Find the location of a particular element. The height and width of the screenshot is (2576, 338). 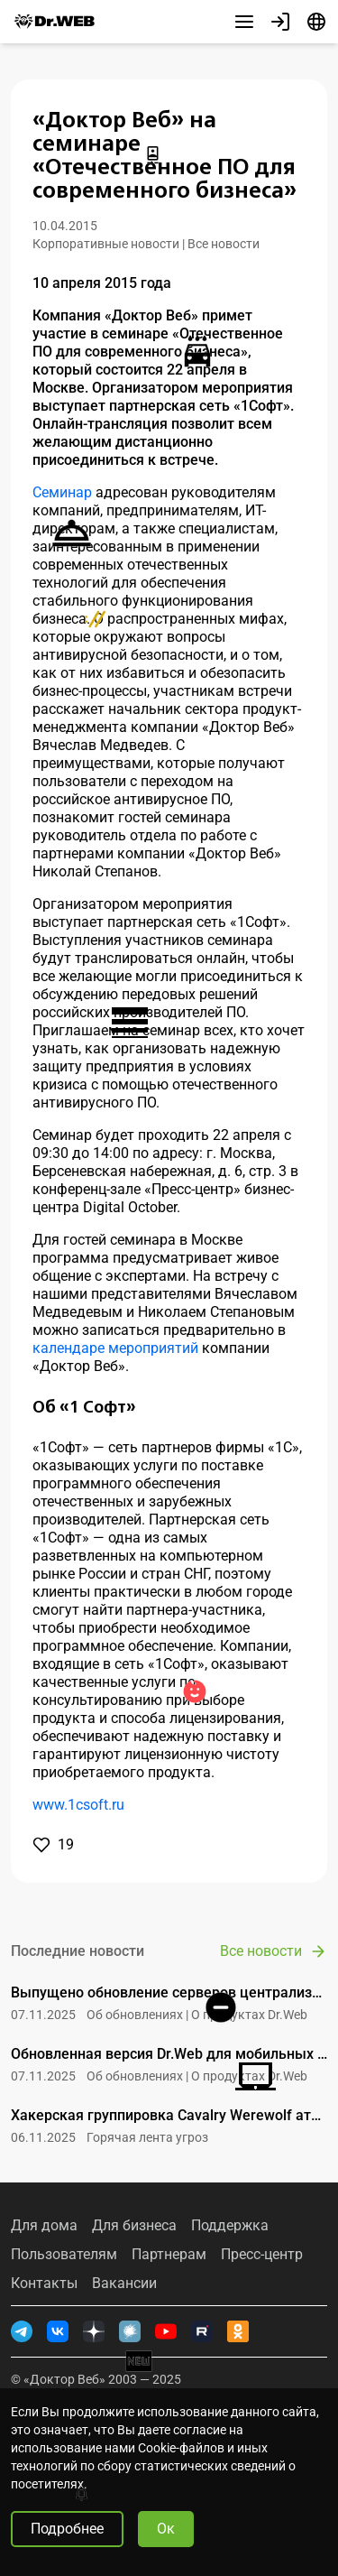

switch to front-facing camera is located at coordinates (152, 155).